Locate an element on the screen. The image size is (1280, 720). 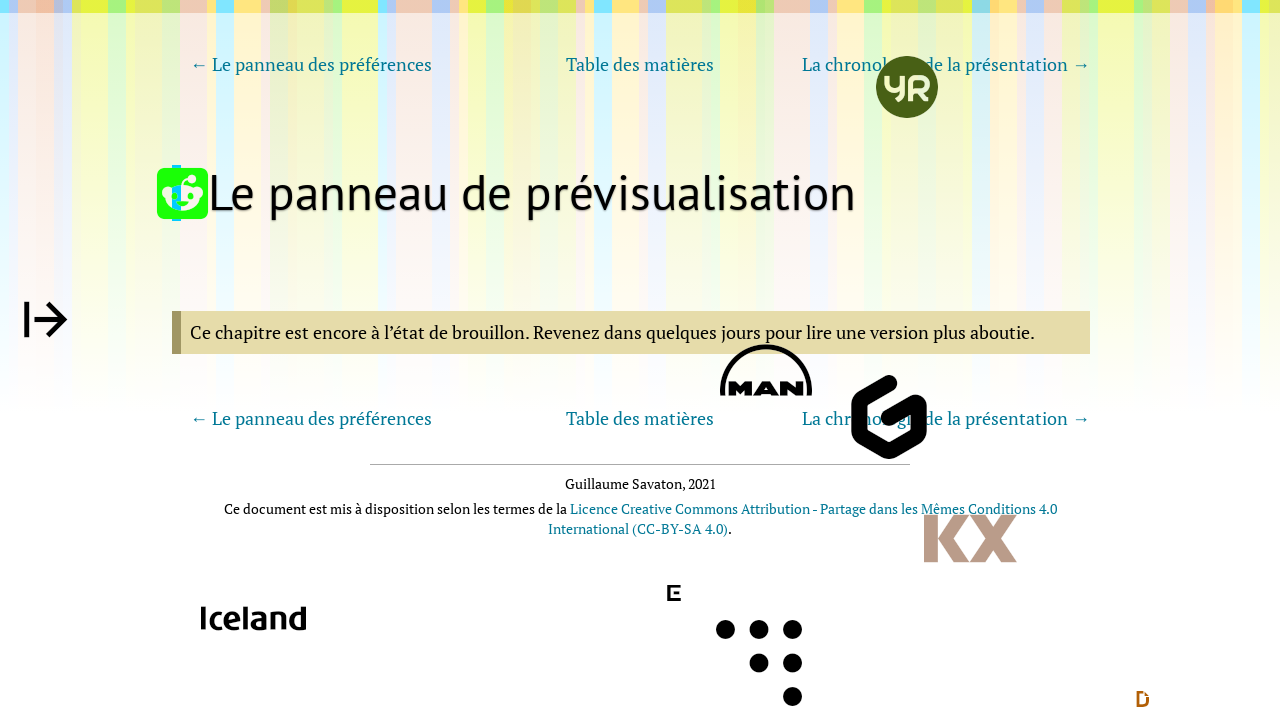
open gitpod cloud development environment is located at coordinates (889, 417).